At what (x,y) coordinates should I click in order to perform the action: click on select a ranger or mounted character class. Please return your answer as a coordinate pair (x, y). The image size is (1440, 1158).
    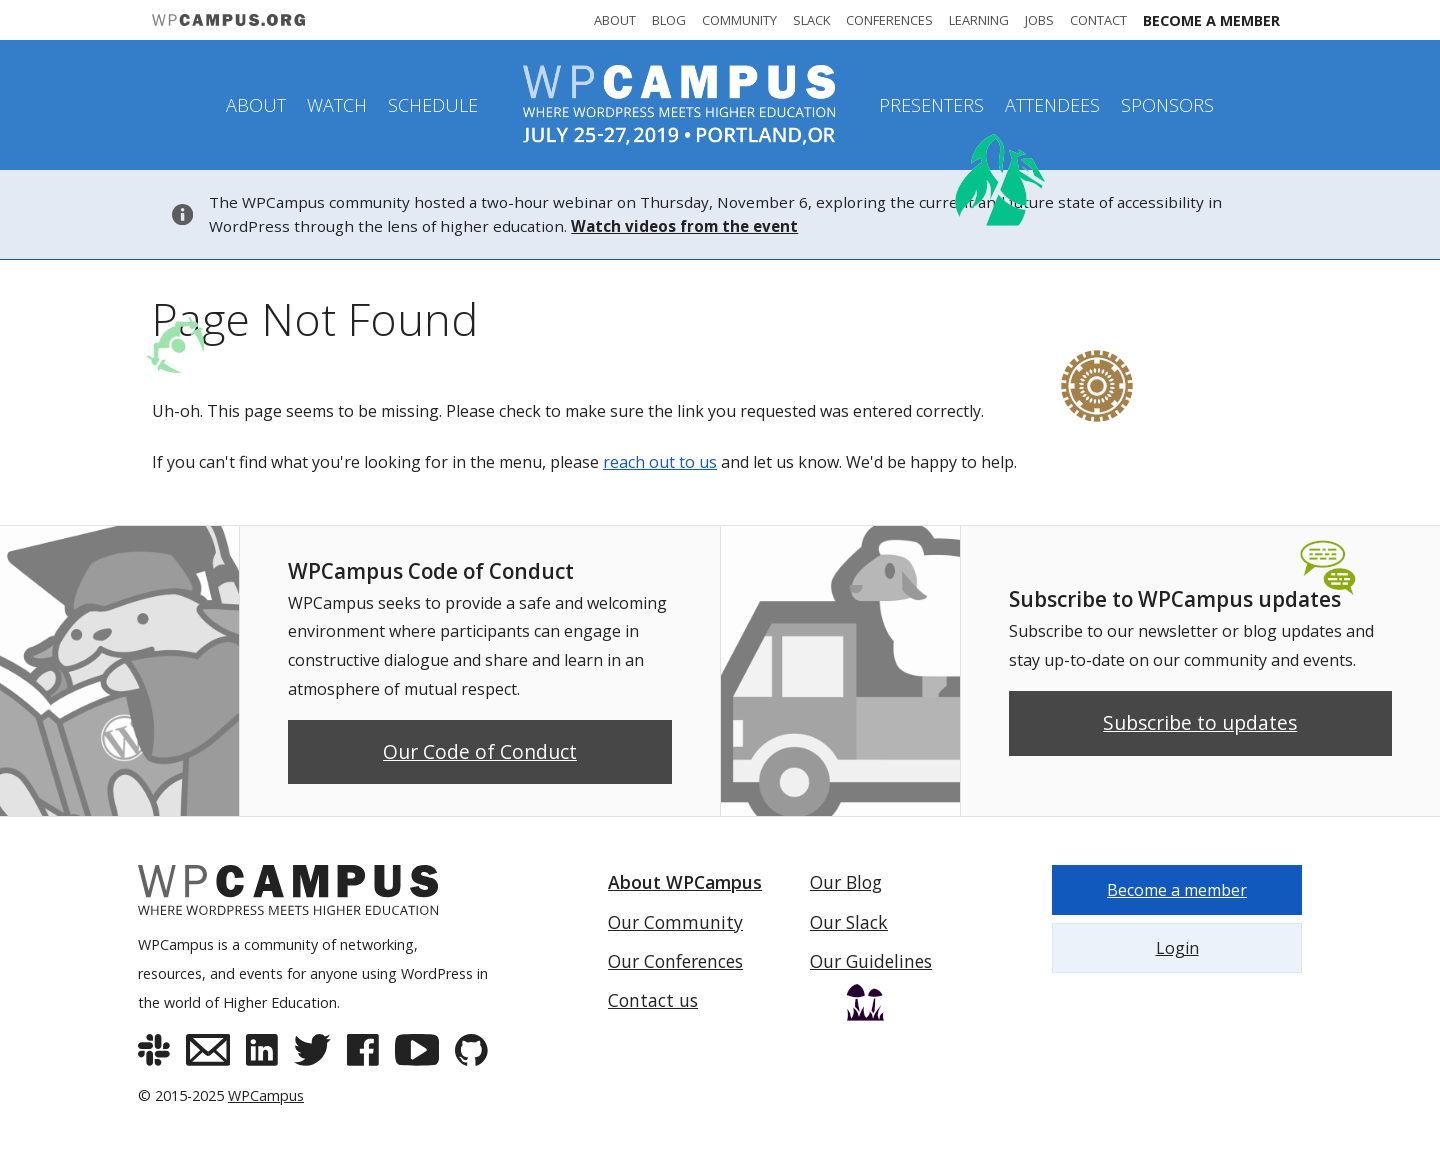
    Looking at the image, I should click on (1000, 180).